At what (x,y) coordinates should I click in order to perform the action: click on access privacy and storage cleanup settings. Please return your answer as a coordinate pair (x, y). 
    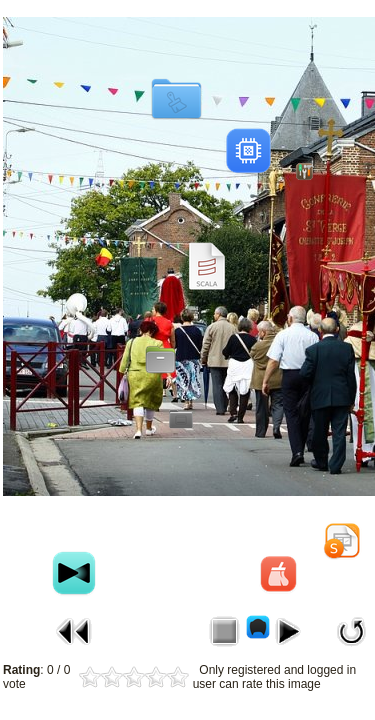
    Looking at the image, I should click on (278, 574).